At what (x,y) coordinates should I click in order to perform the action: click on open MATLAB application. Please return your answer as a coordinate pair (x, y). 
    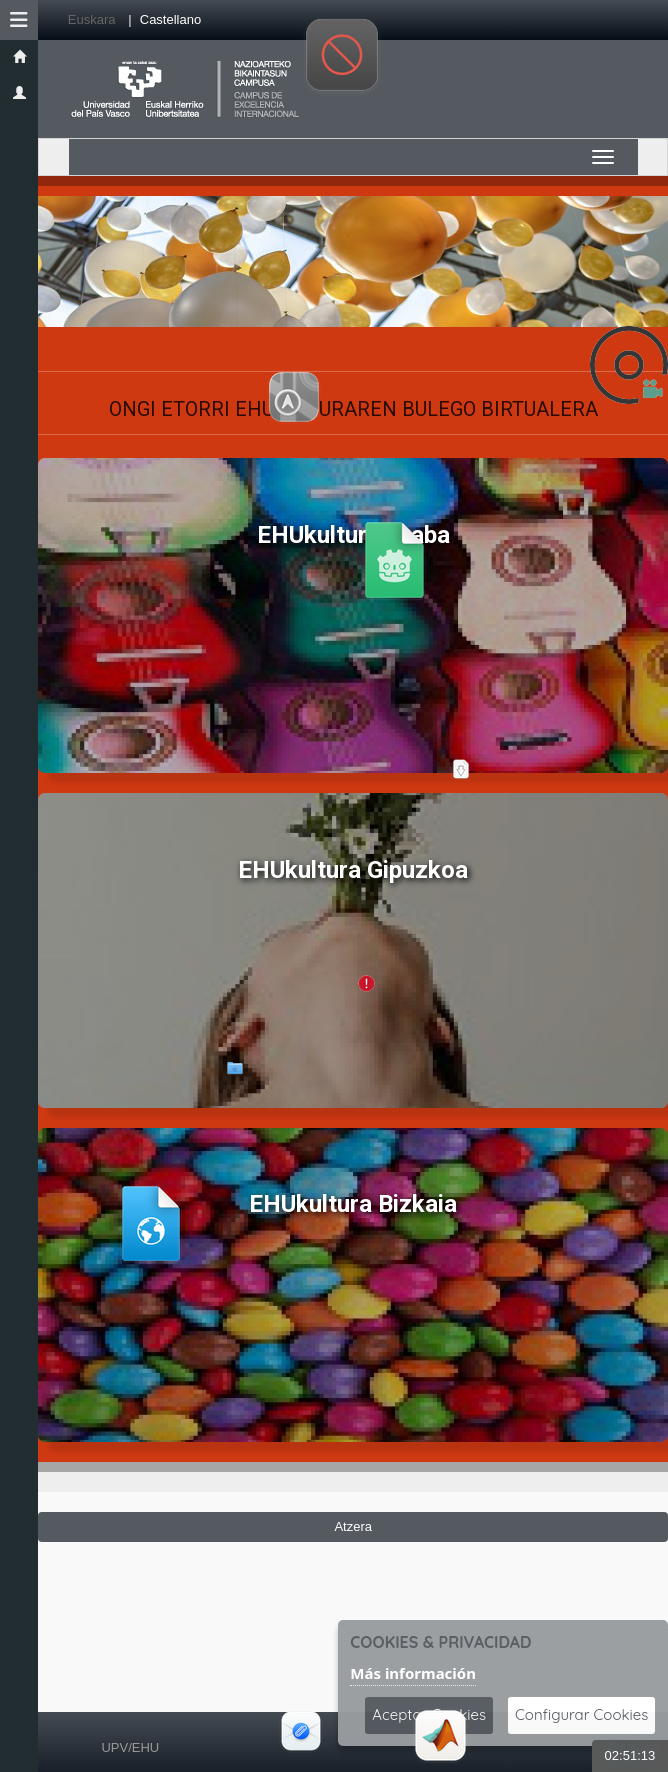
    Looking at the image, I should click on (440, 1735).